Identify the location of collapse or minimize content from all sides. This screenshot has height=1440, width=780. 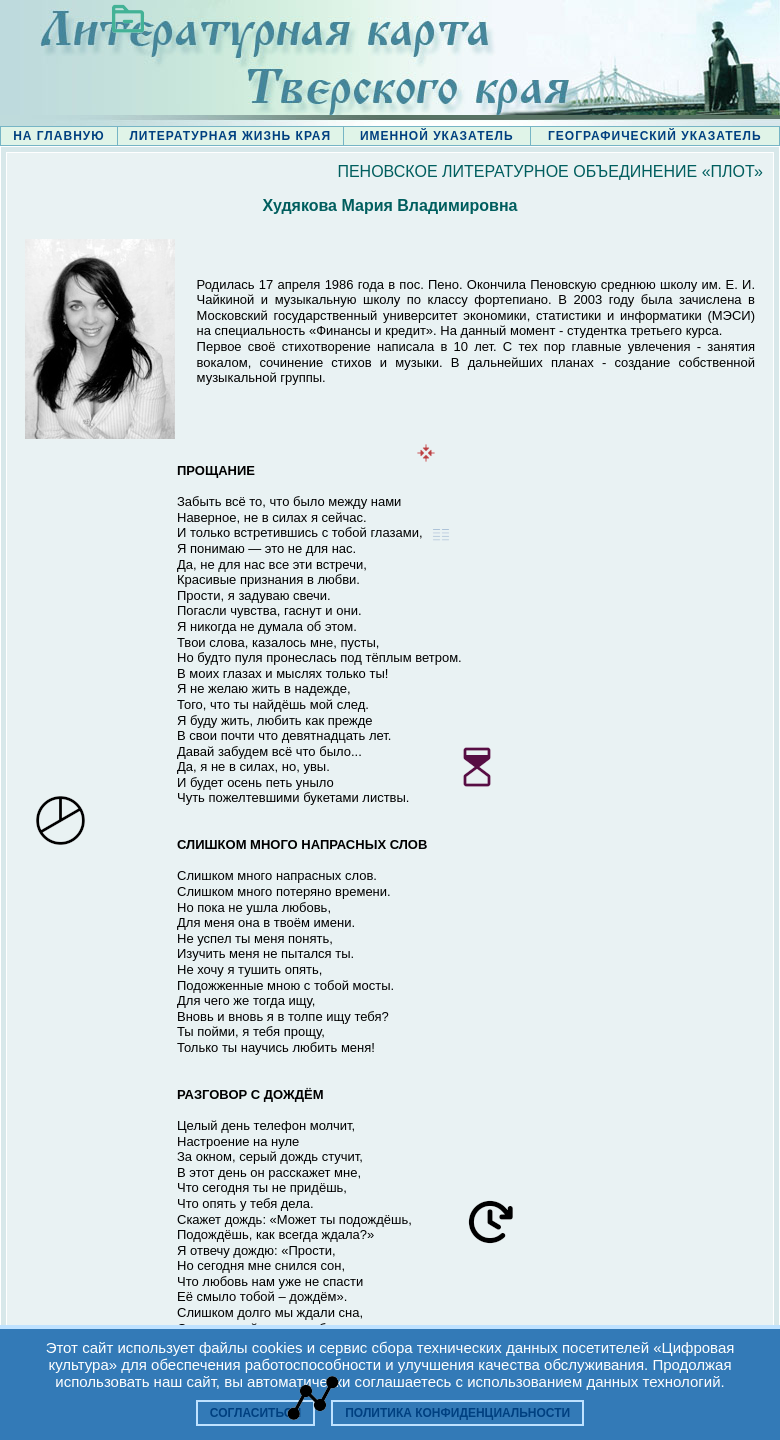
(426, 453).